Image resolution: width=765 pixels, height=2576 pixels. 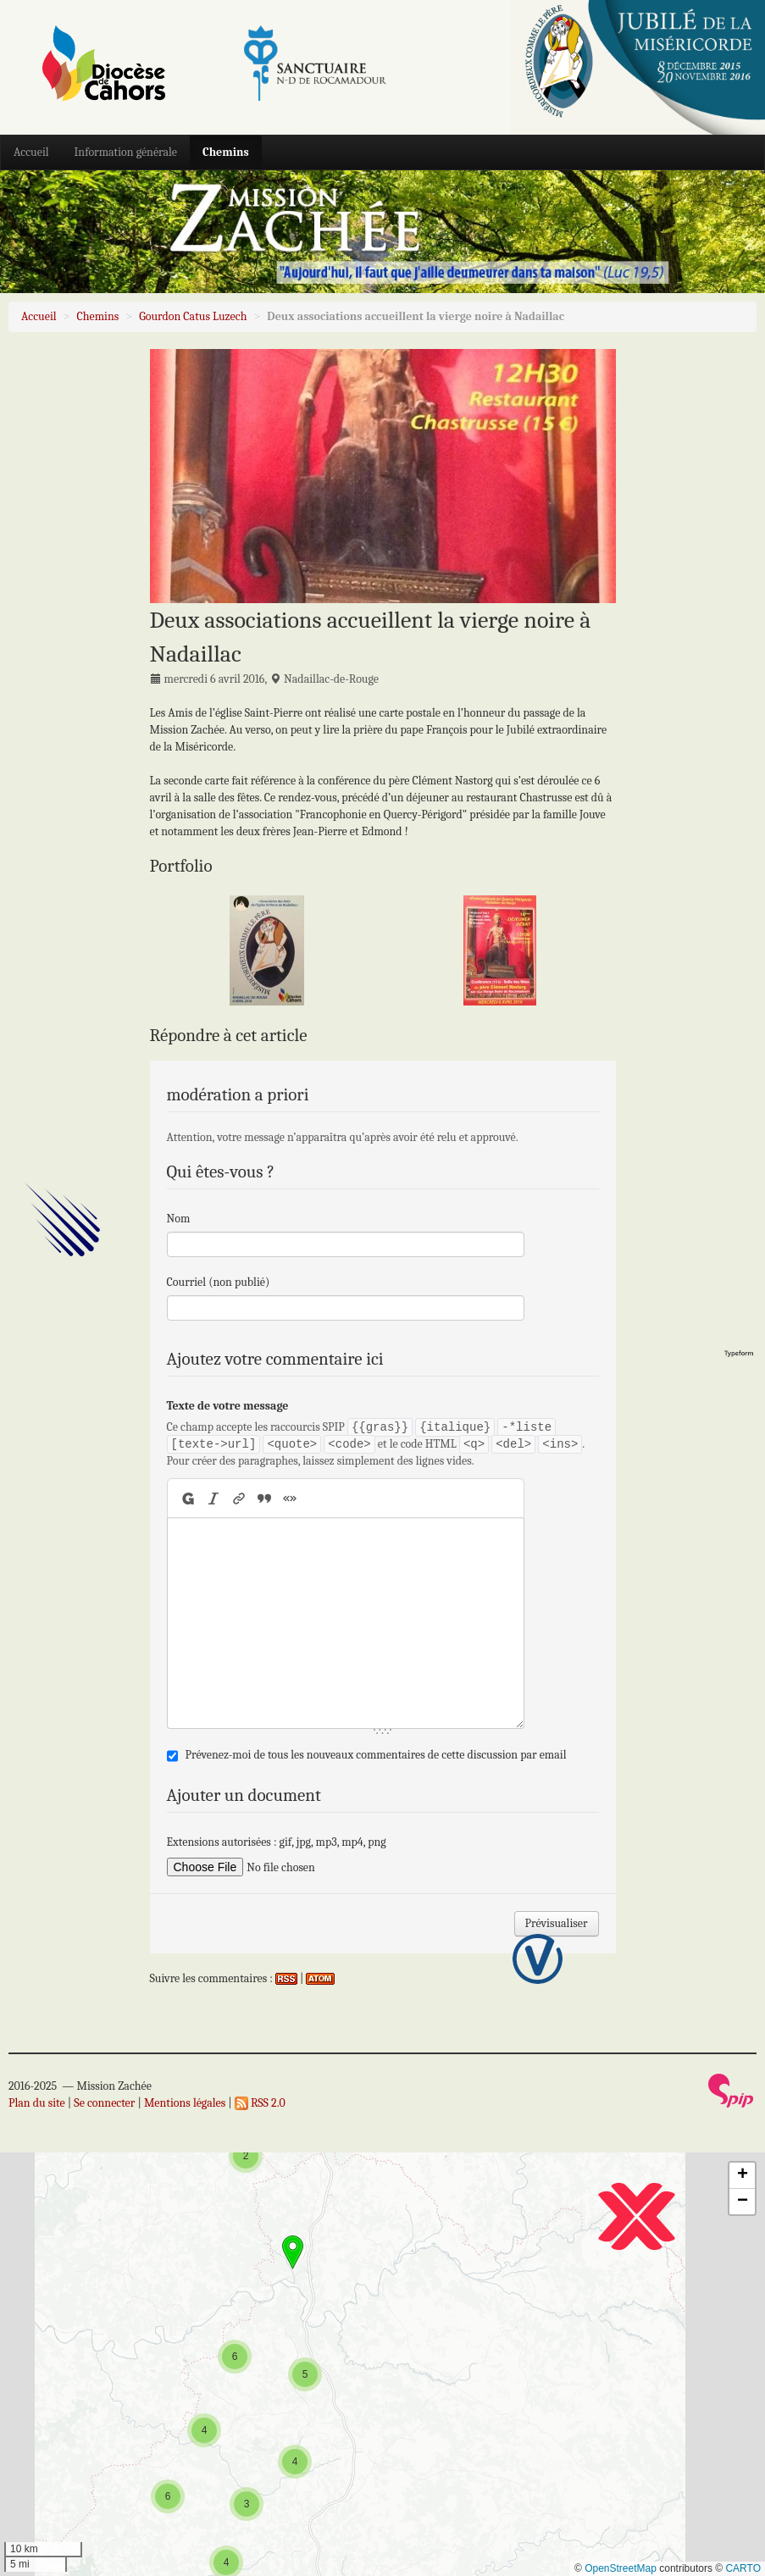 I want to click on open proxmox virtual environment dashboard, so click(x=636, y=2216).